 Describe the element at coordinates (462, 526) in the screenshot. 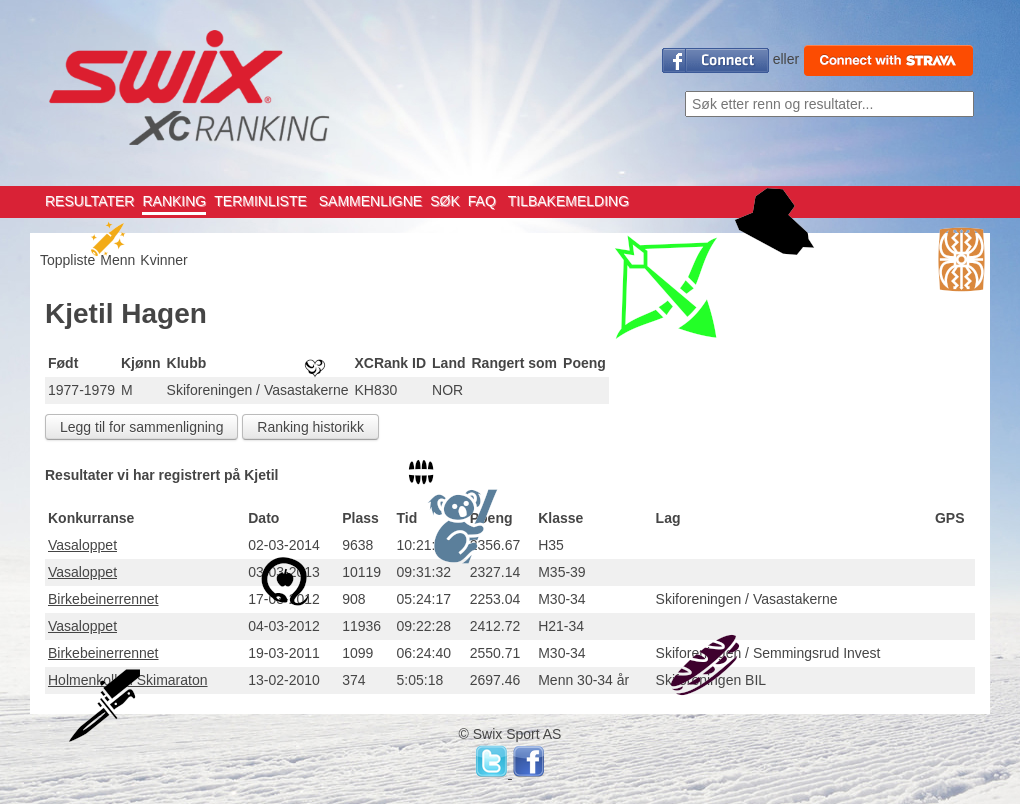

I see `koala character or mascot icon` at that location.